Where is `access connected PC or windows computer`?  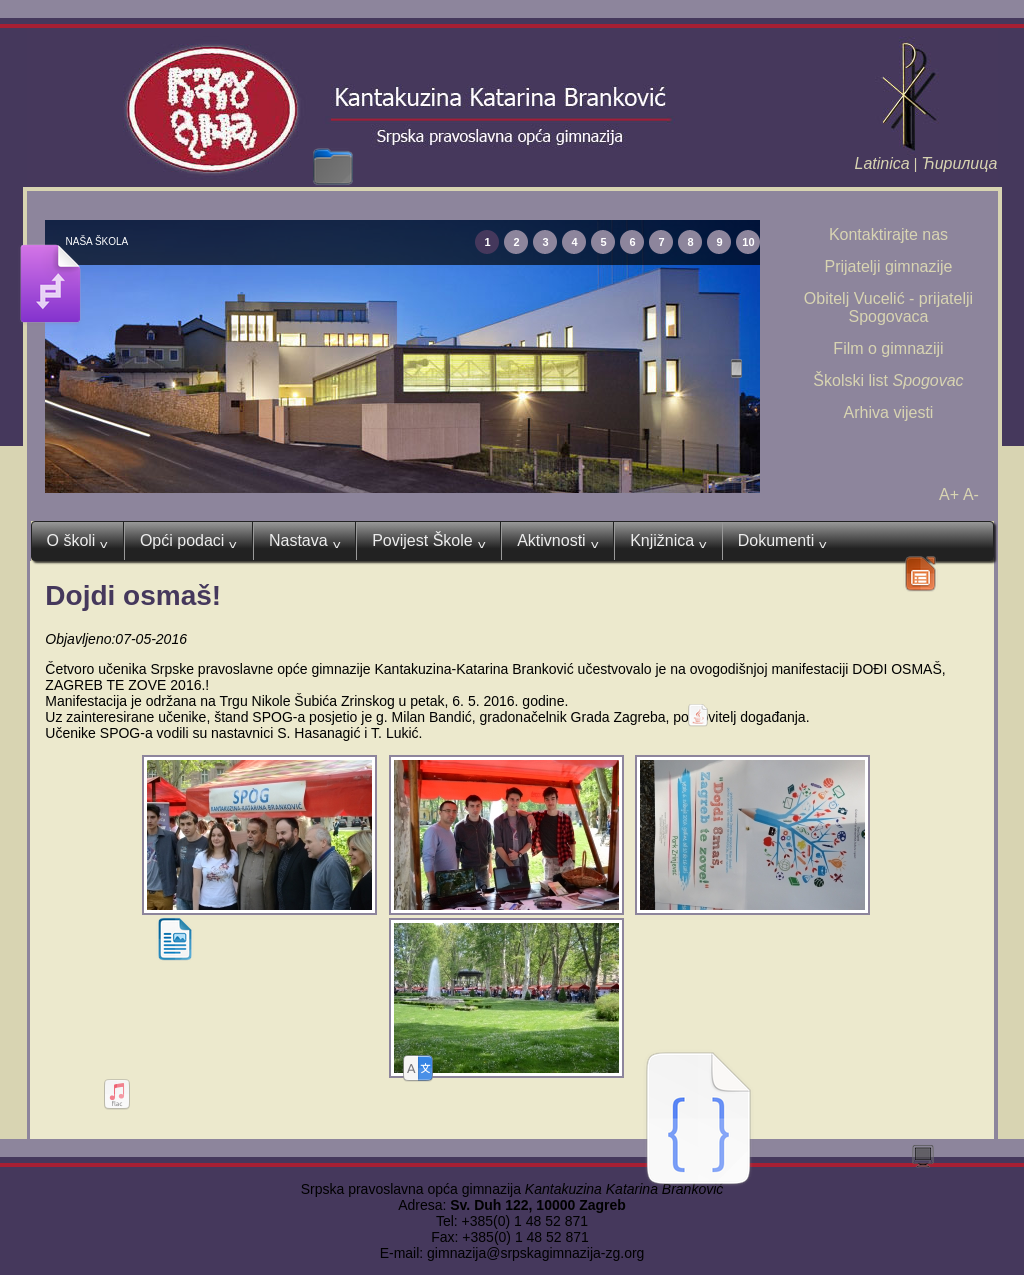
access connected PC or windows computer is located at coordinates (923, 1156).